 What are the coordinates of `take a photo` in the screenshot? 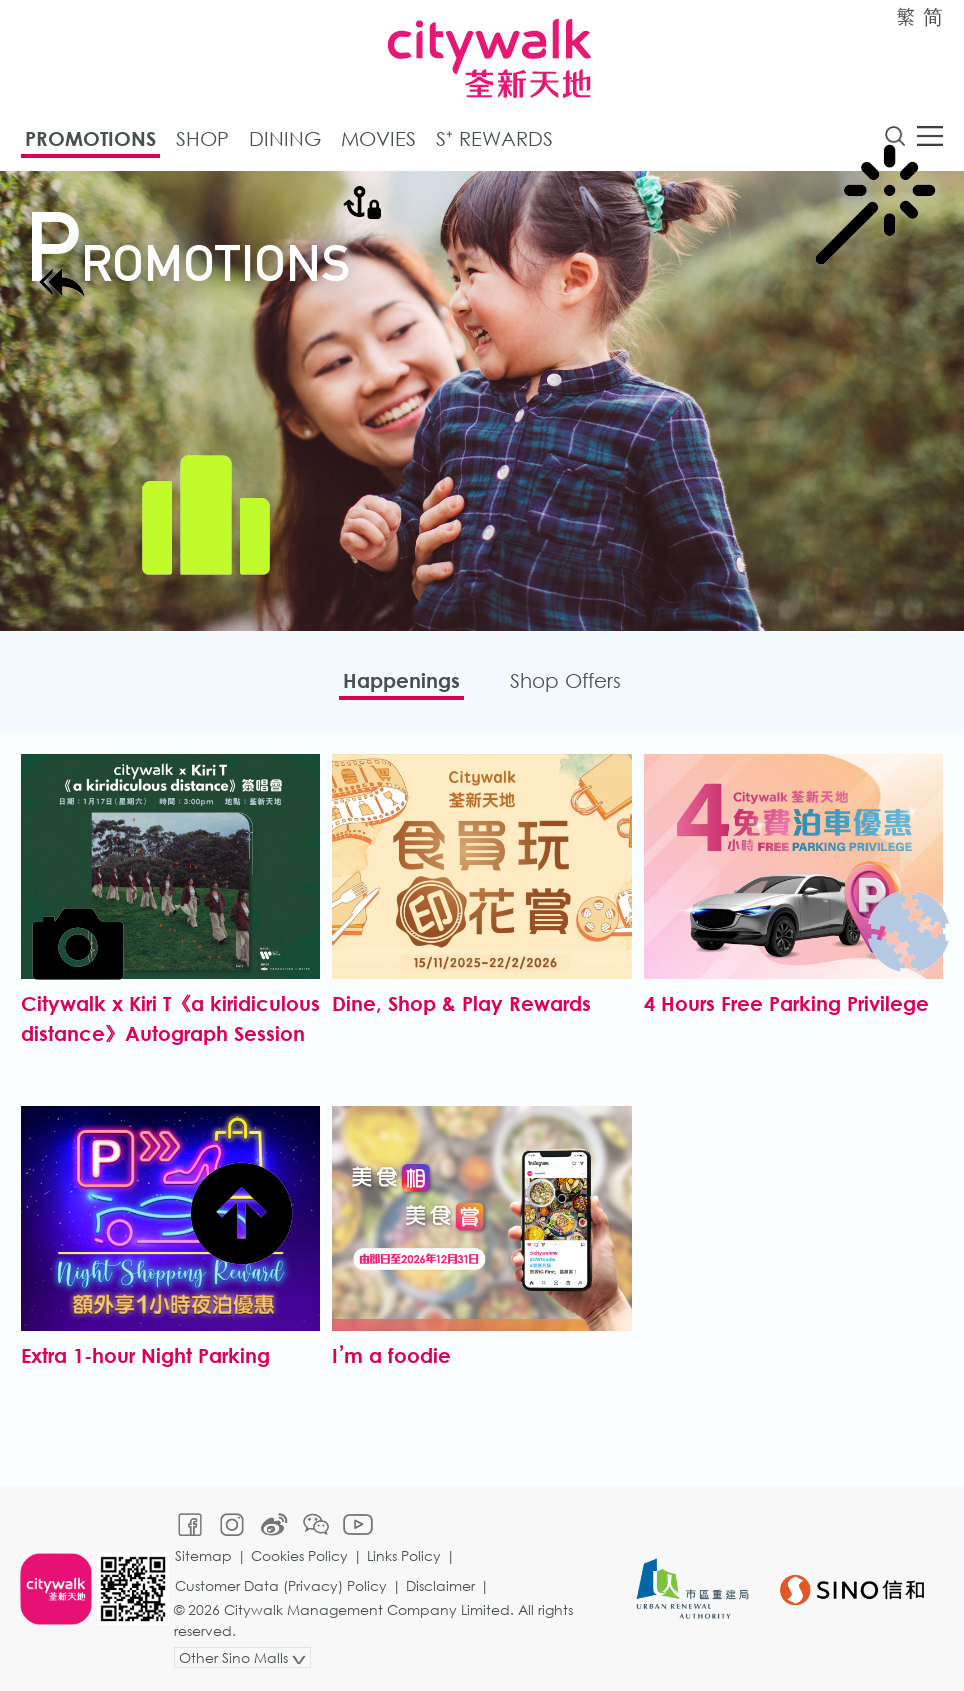 It's located at (78, 944).